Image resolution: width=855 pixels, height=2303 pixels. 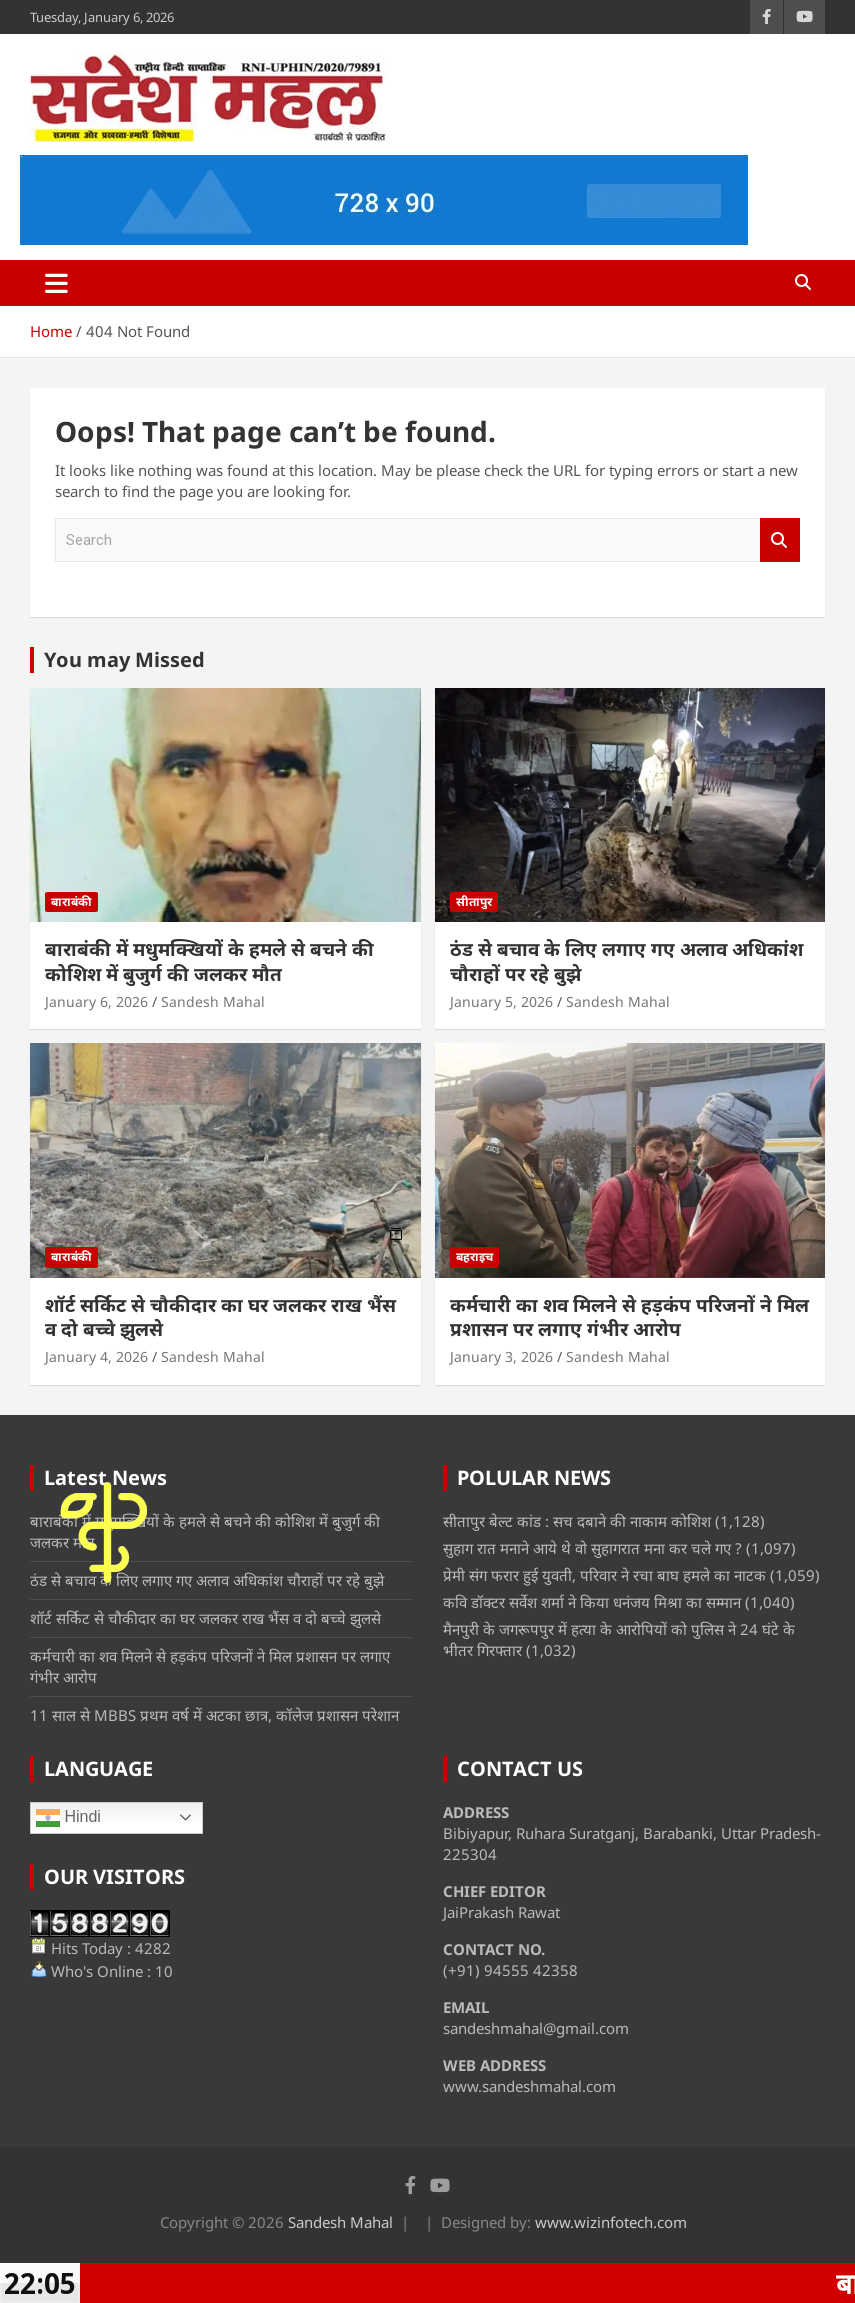 What do you see at coordinates (107, 1532) in the screenshot?
I see `access health or medical services` at bounding box center [107, 1532].